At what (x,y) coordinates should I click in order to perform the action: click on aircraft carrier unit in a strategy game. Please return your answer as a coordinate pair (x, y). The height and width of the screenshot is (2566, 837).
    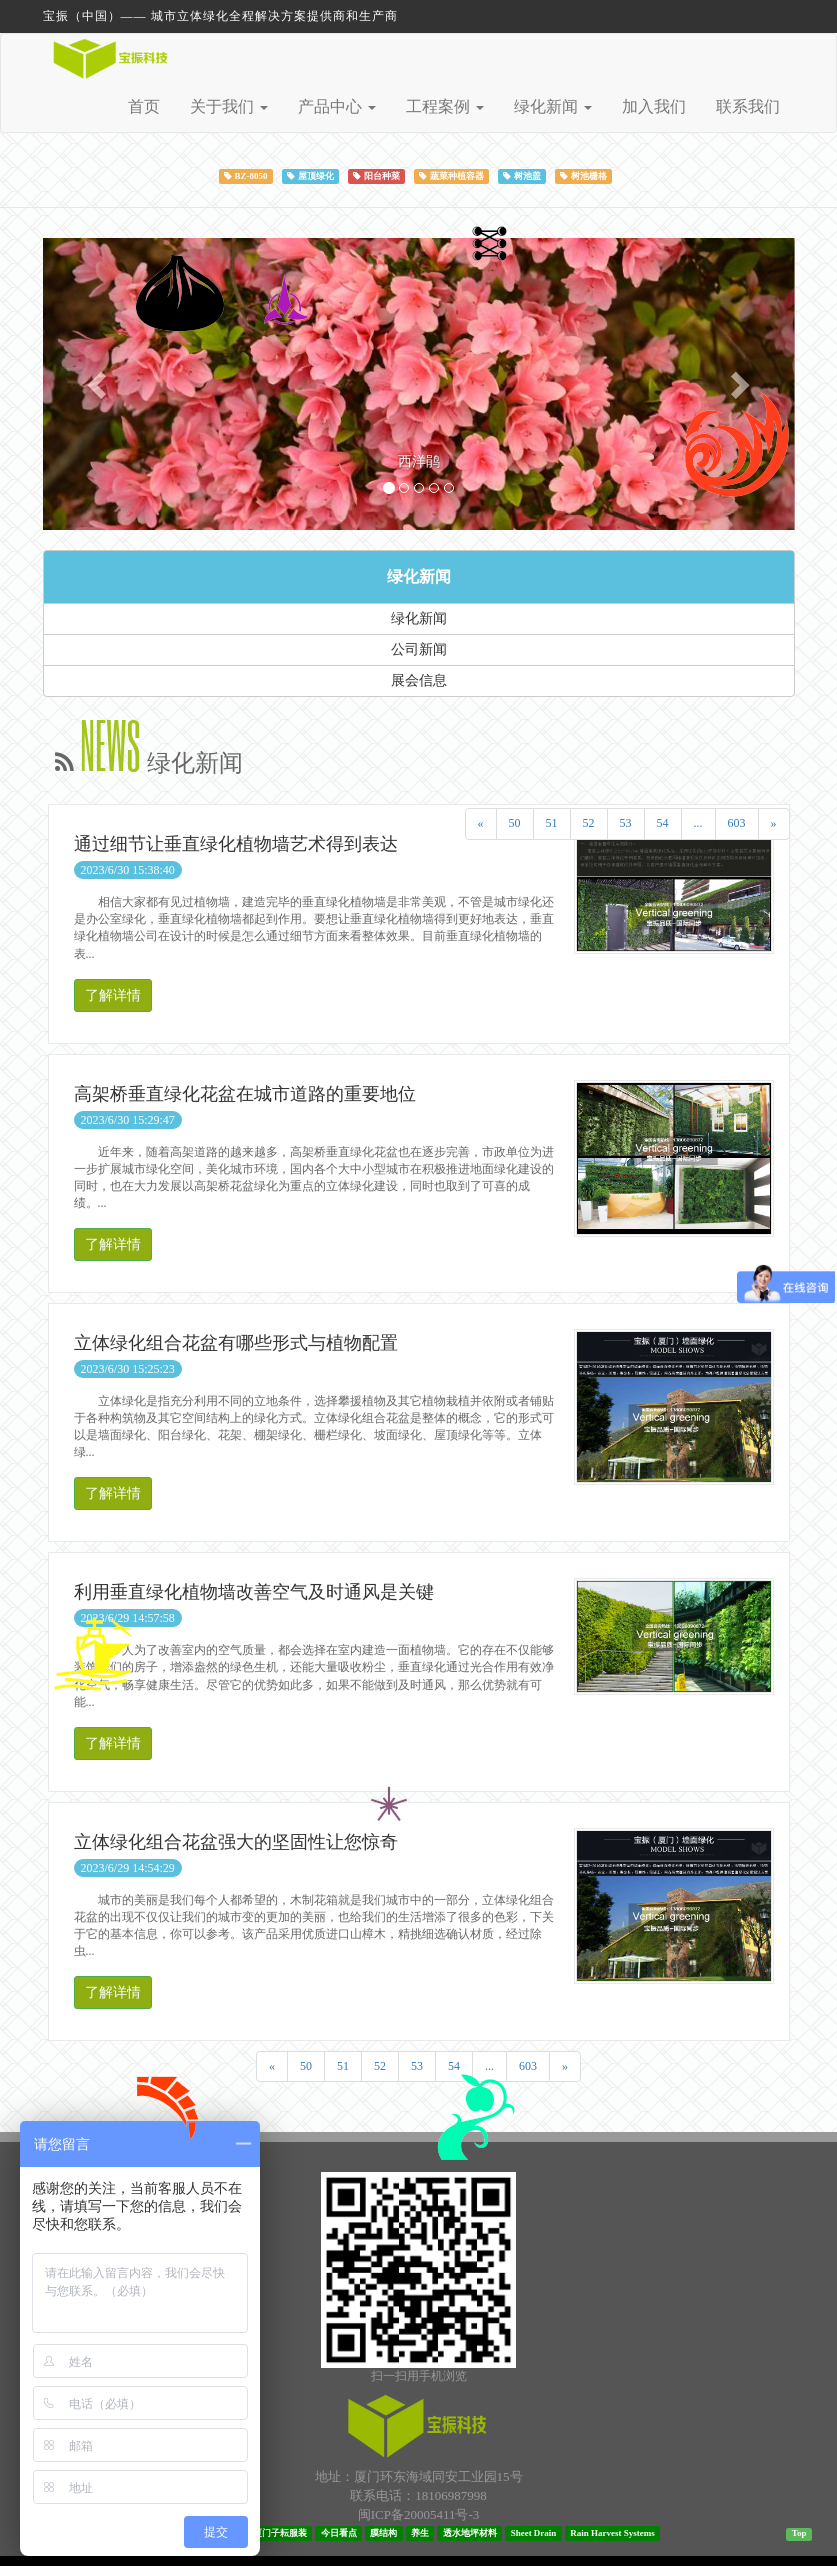
    Looking at the image, I should click on (94, 1657).